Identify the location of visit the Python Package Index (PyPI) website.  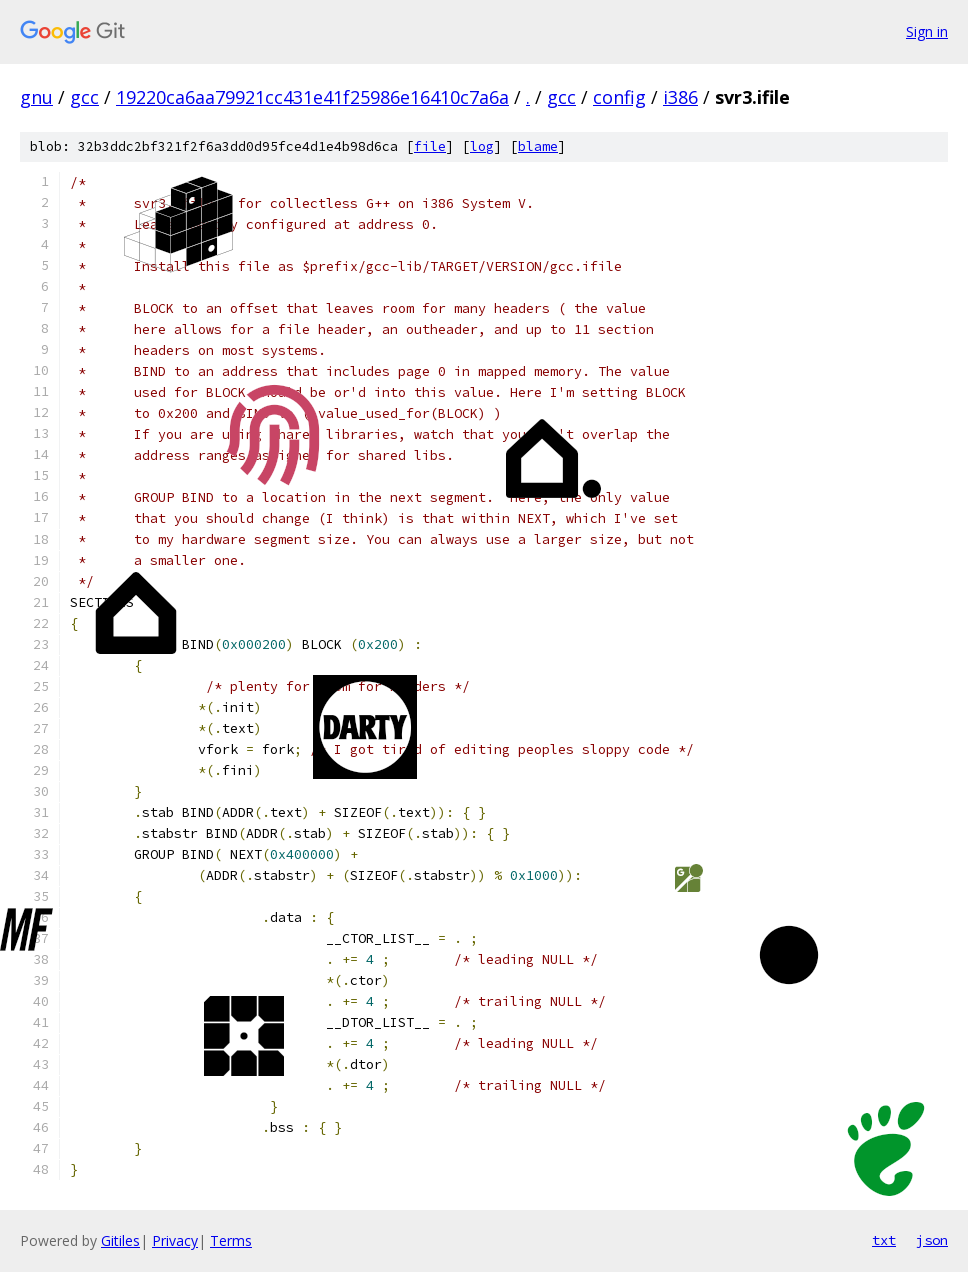
(178, 224).